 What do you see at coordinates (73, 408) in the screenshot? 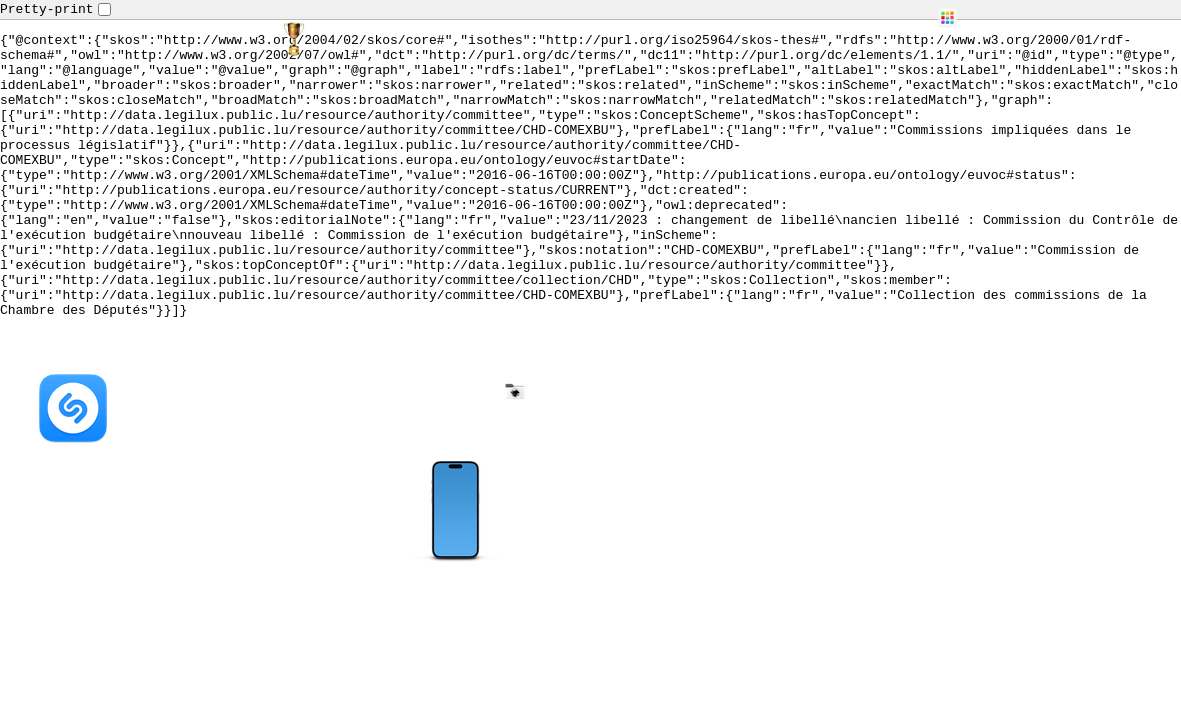
I see `identify a song playing nearby` at bounding box center [73, 408].